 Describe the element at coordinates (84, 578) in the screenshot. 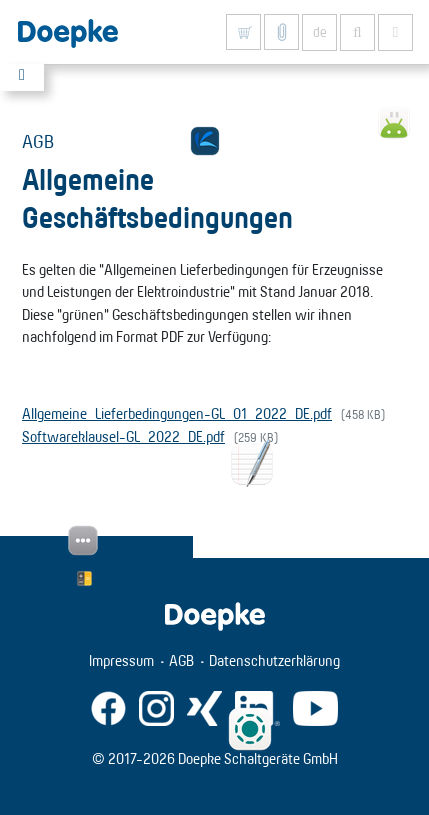

I see `open the calculator app` at that location.